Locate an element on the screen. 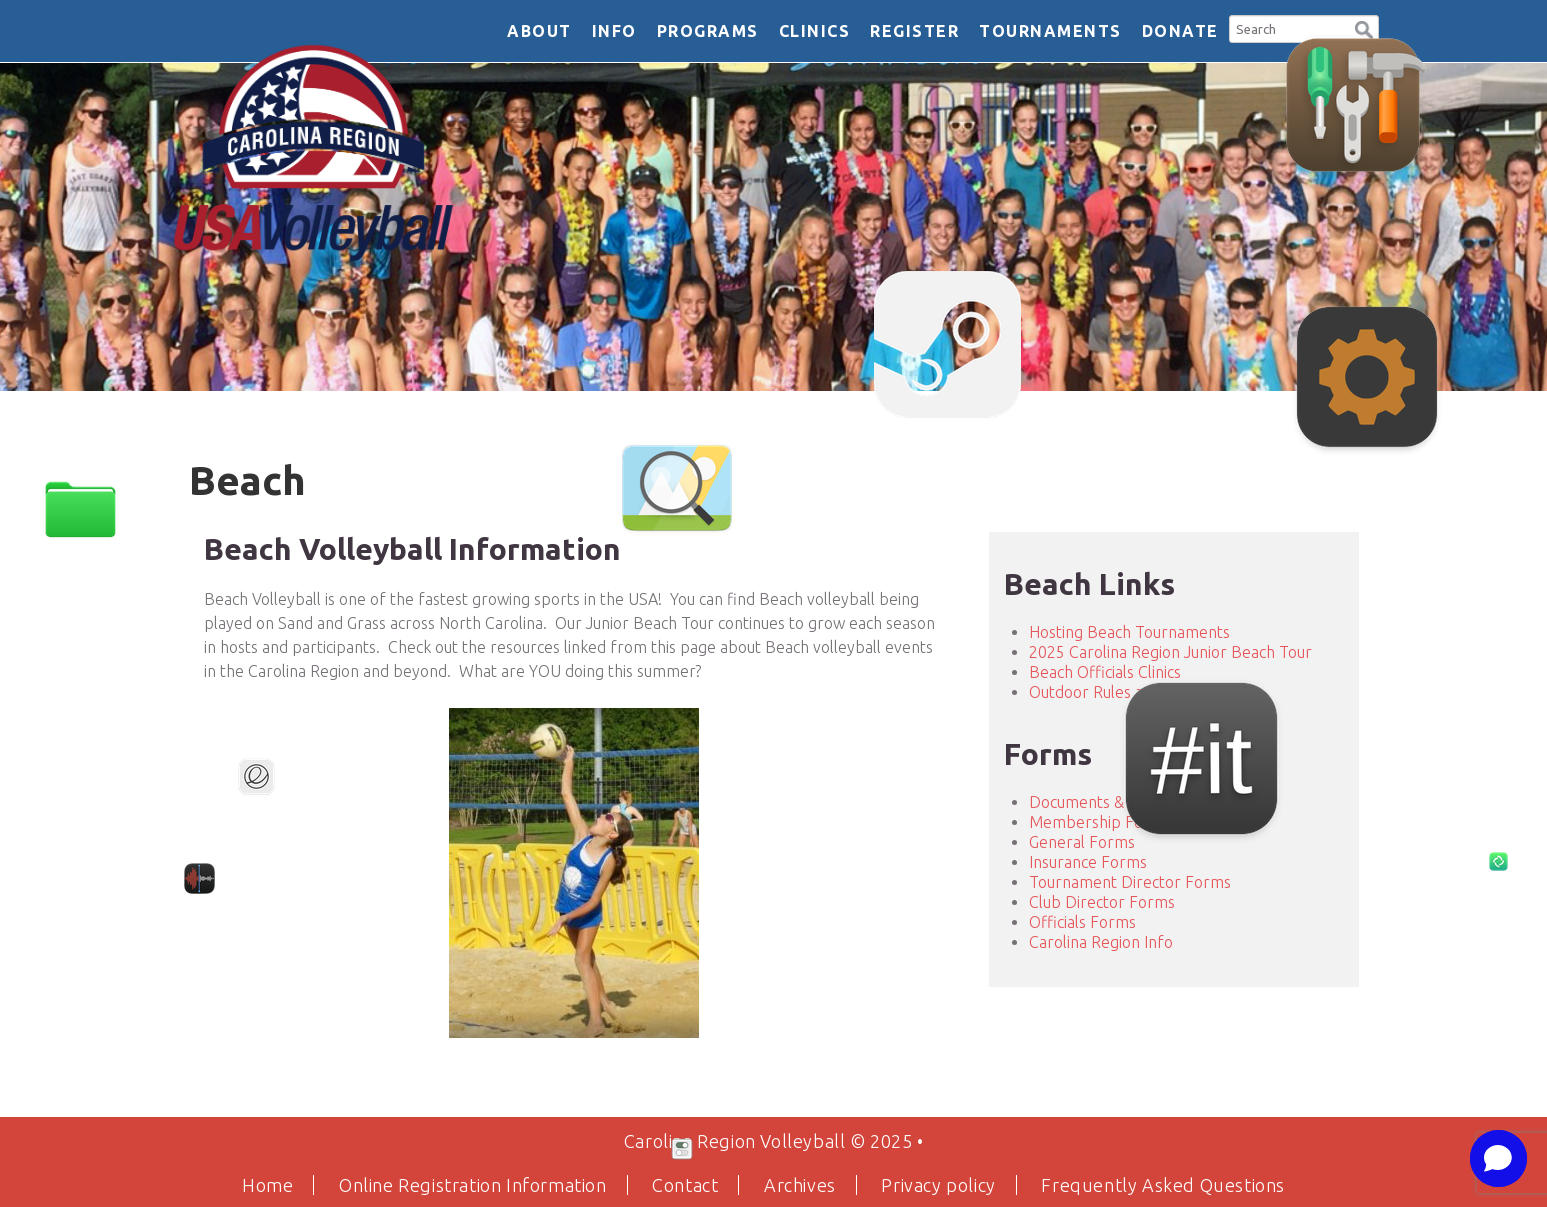 The width and height of the screenshot is (1547, 1207). open Element messaging app is located at coordinates (1498, 861).